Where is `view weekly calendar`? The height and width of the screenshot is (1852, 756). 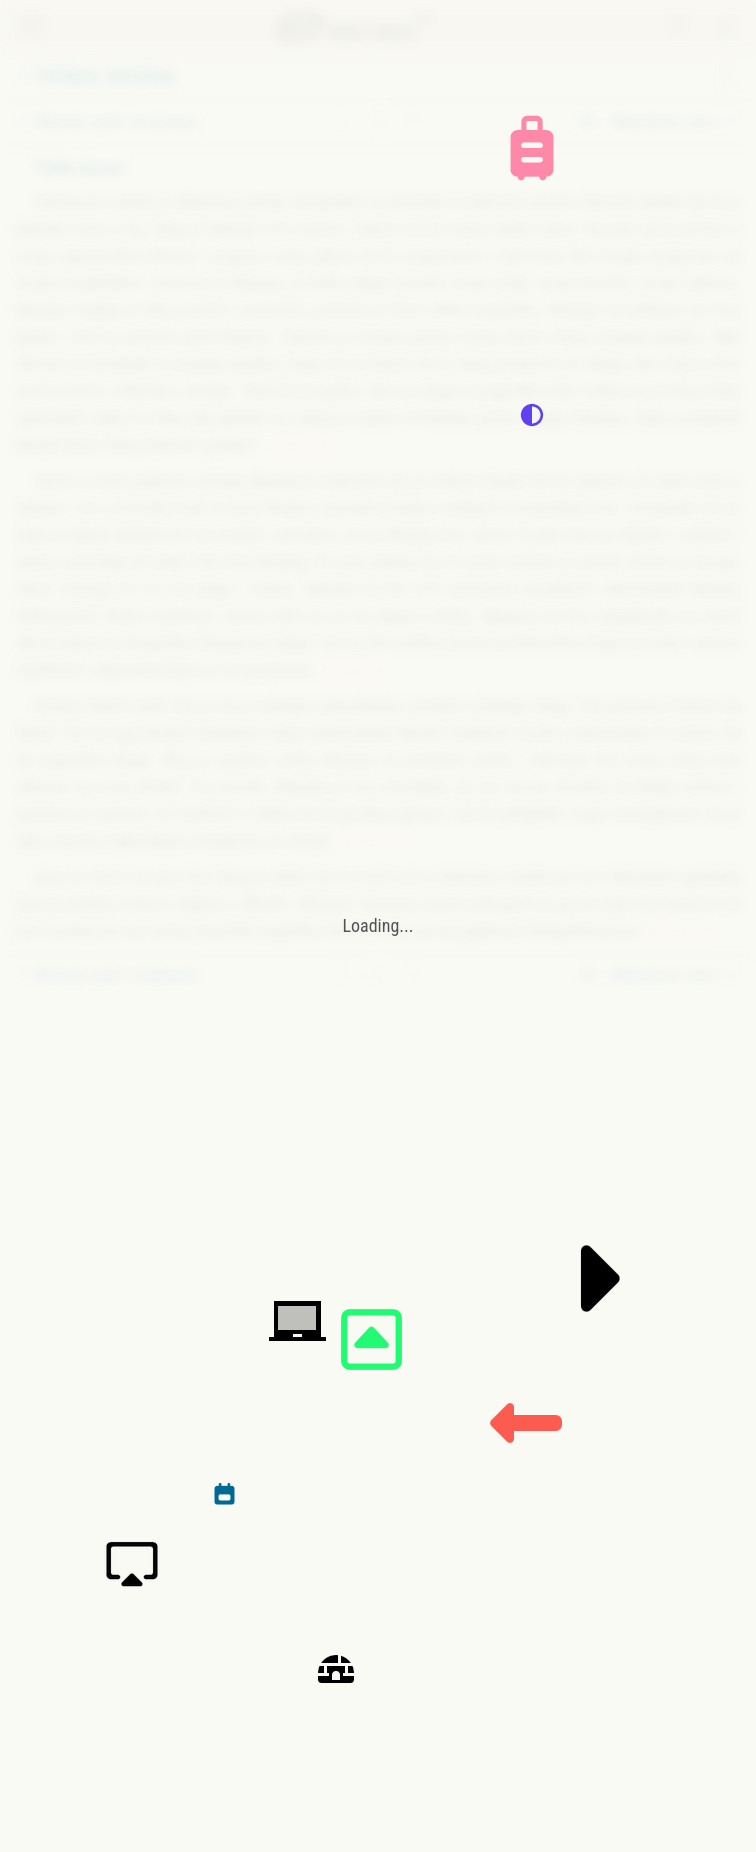 view weekly calendar is located at coordinates (224, 1494).